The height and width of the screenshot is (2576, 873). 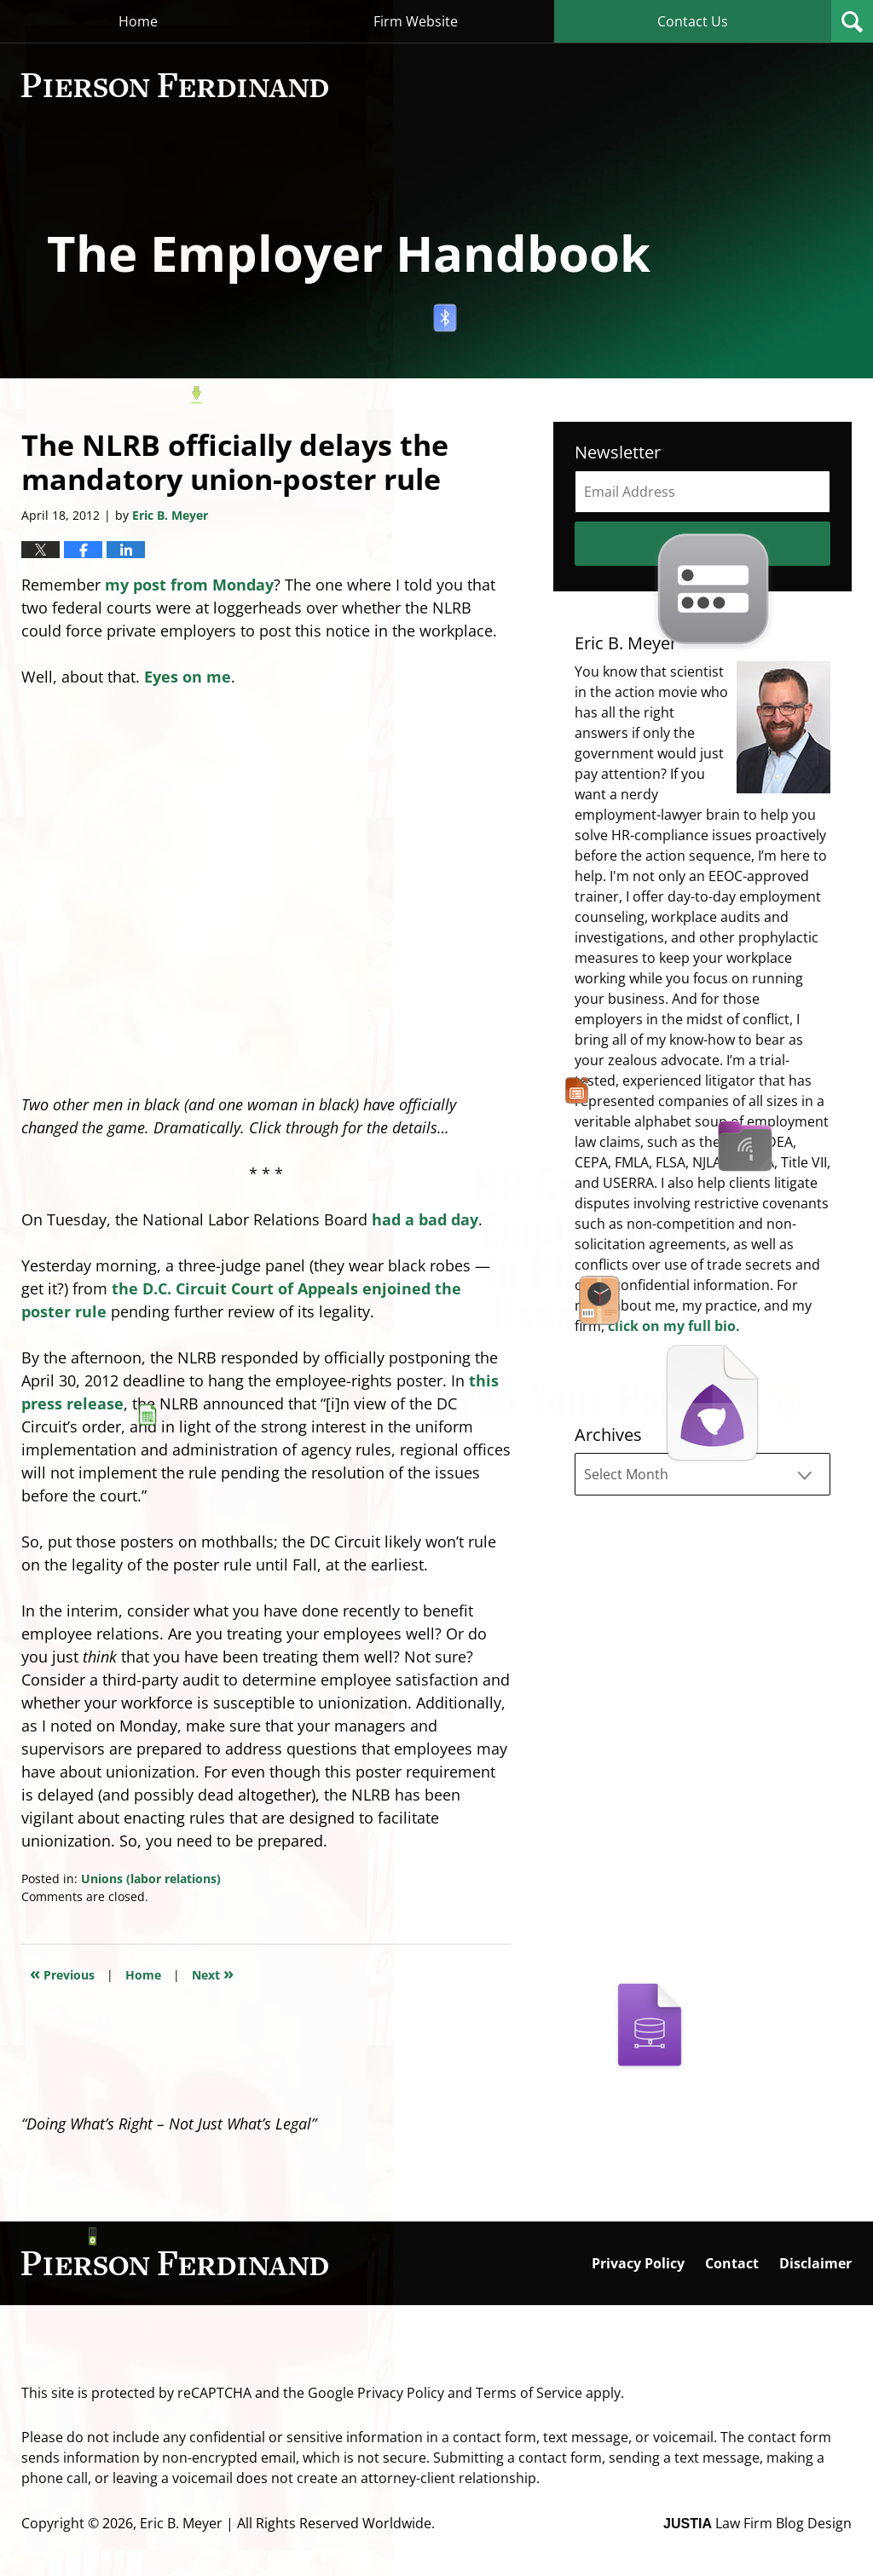 I want to click on open insync cloud sync folder, so click(x=745, y=1146).